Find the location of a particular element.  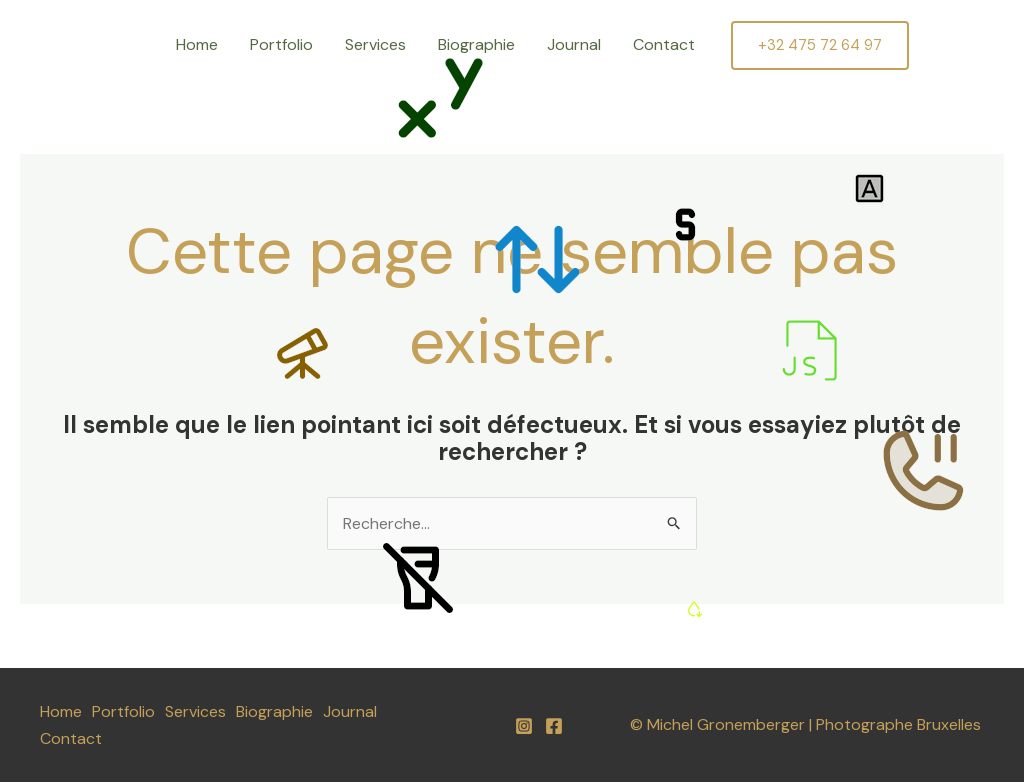

explore or discover new content is located at coordinates (302, 353).